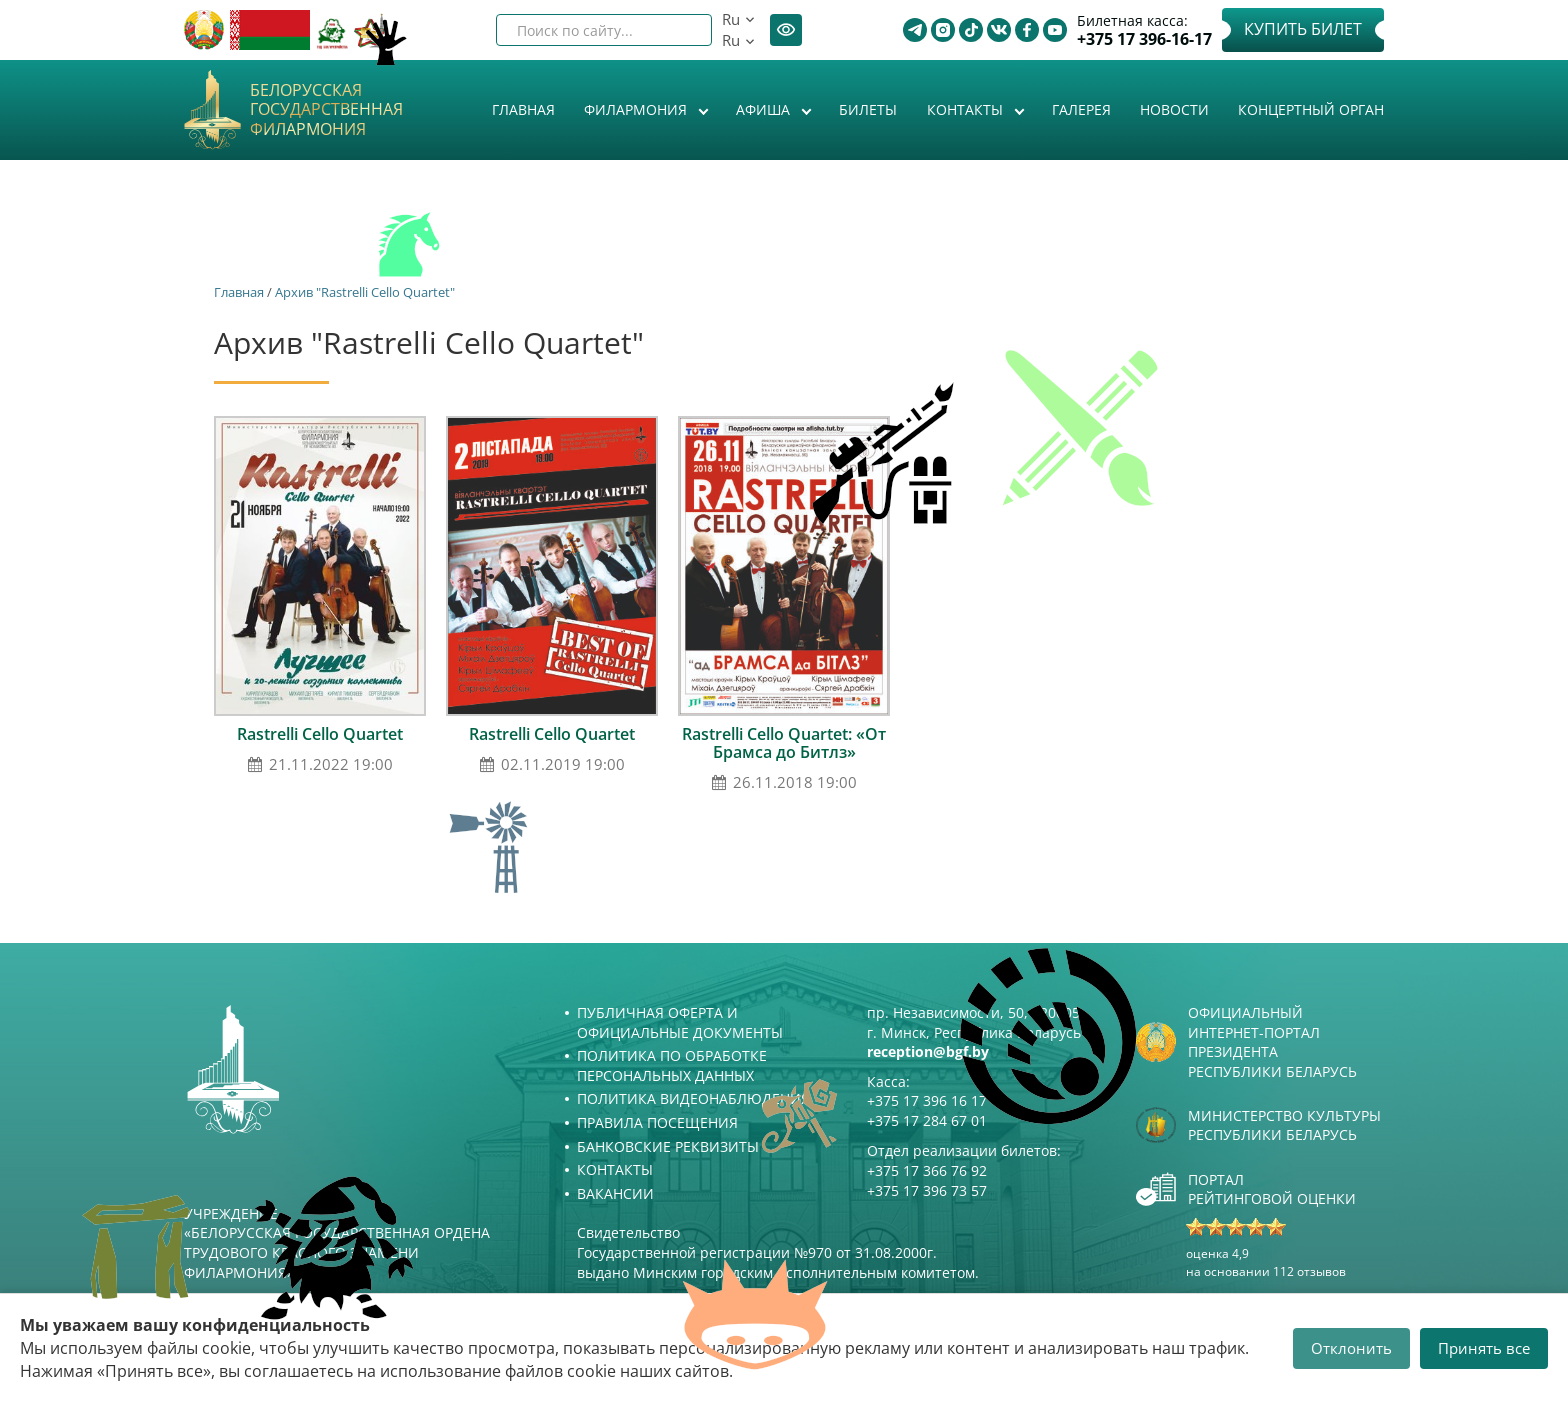 This screenshot has width=1568, height=1403. Describe the element at coordinates (1080, 428) in the screenshot. I see `access drawing and editing tools` at that location.